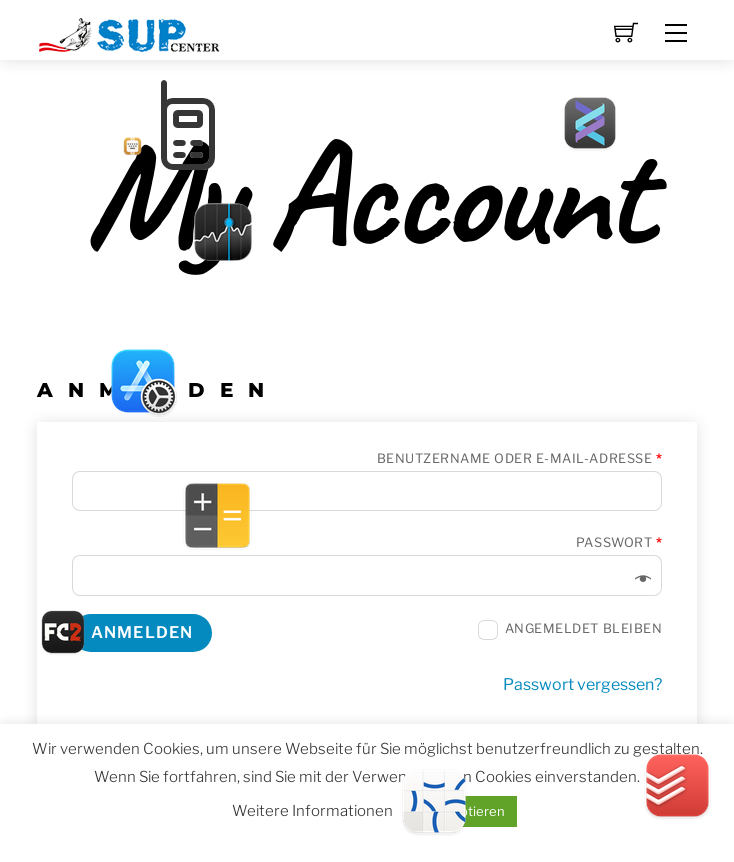 This screenshot has height=862, width=734. Describe the element at coordinates (191, 128) in the screenshot. I see `call using a landline or desk phone` at that location.